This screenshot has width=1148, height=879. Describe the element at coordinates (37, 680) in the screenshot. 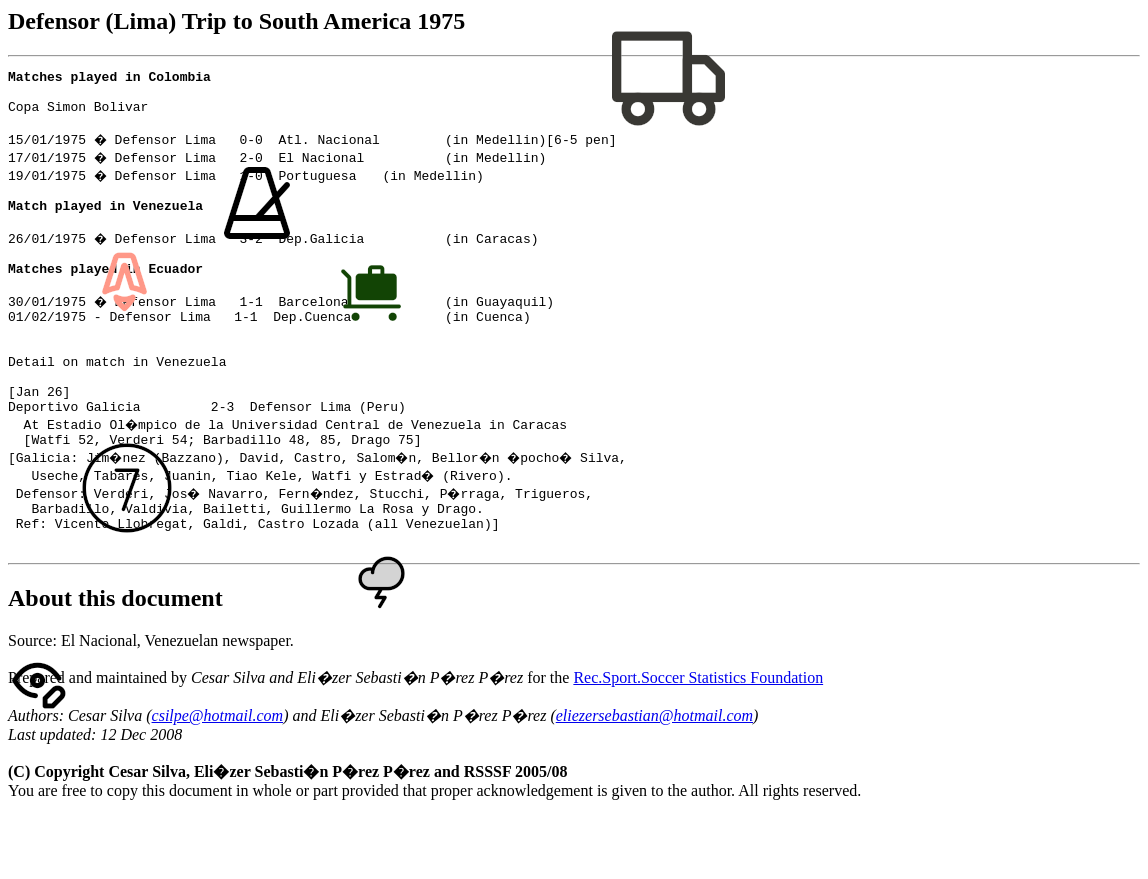

I see `edit visibility settings` at that location.